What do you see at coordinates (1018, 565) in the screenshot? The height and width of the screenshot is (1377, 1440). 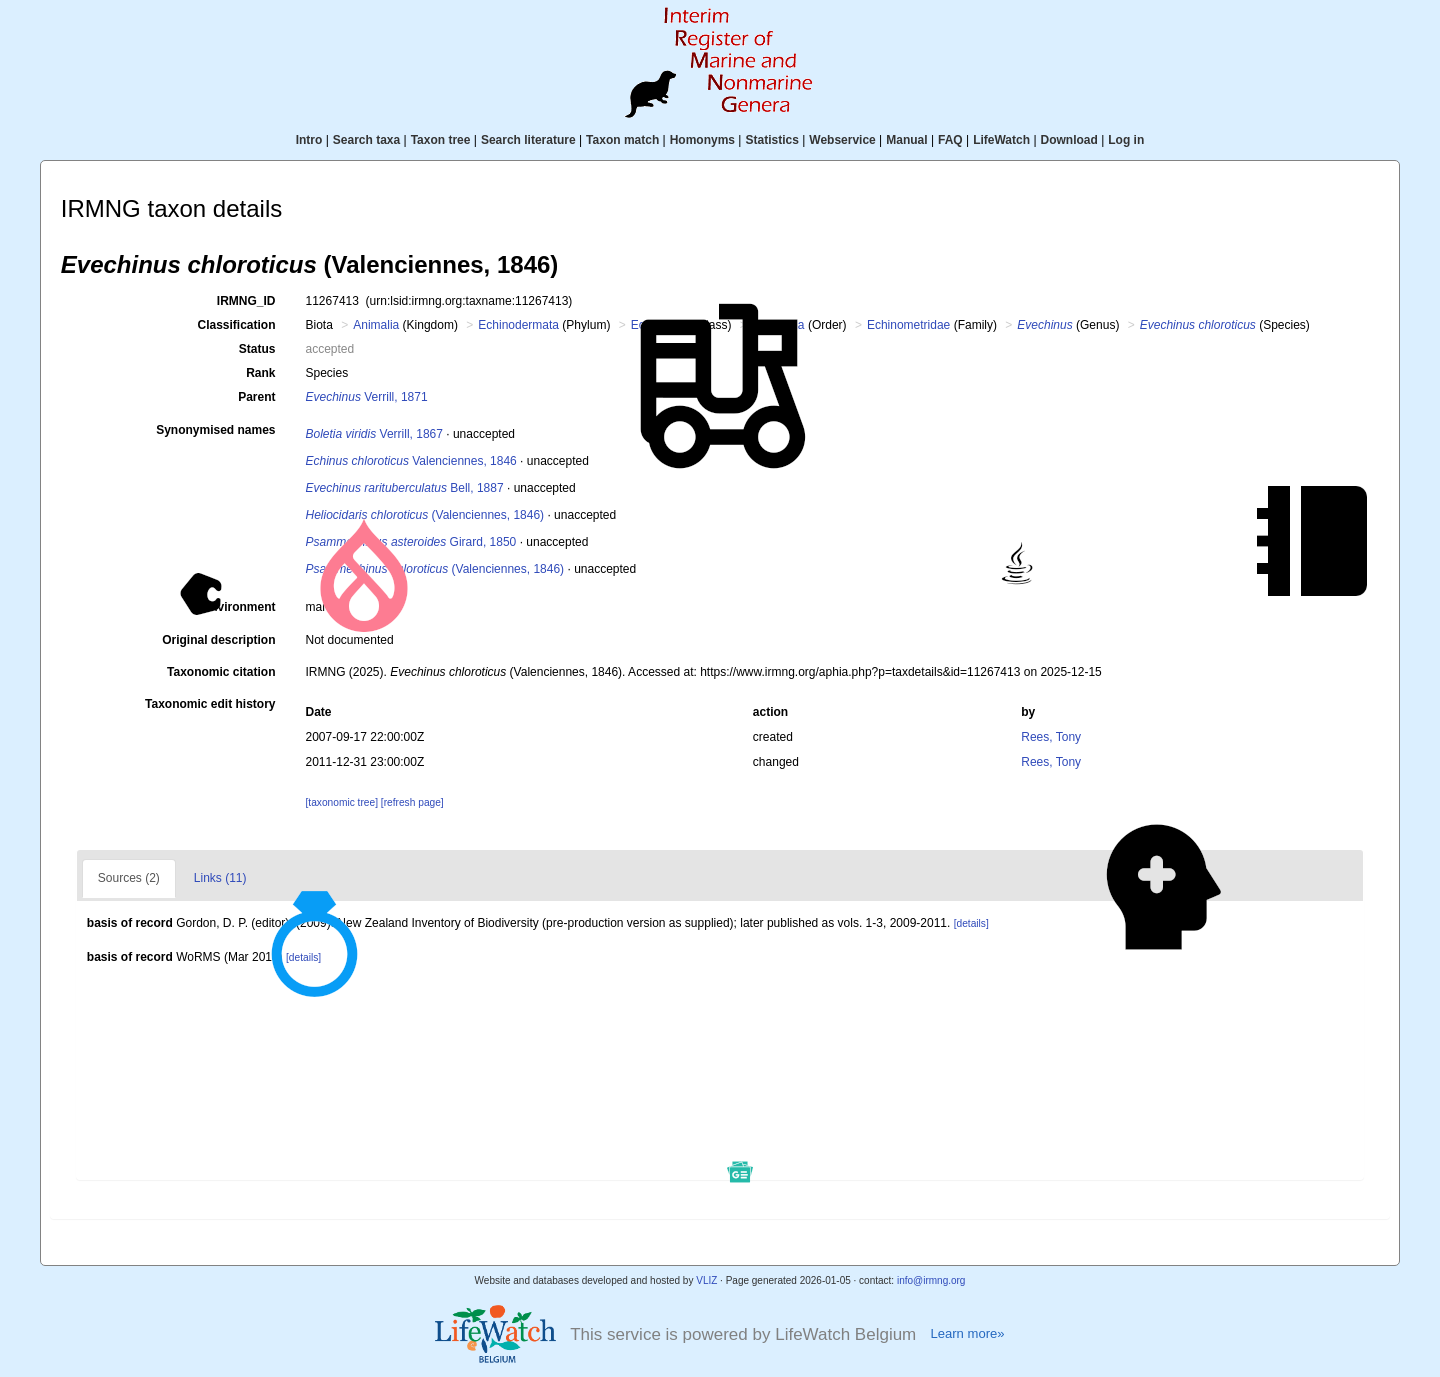 I see `indicates java programming language` at bounding box center [1018, 565].